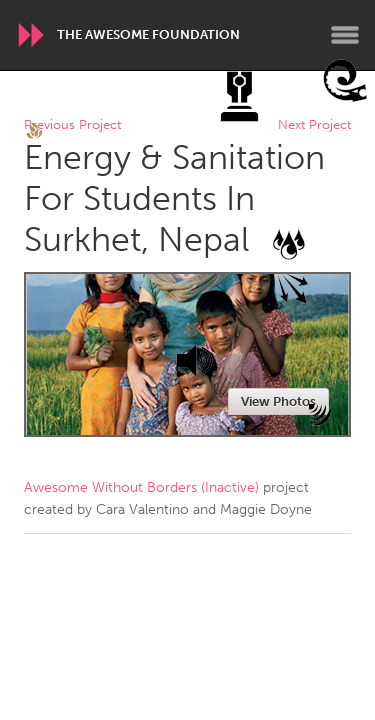 Image resolution: width=375 pixels, height=720 pixels. What do you see at coordinates (239, 96) in the screenshot?
I see `tesla coil or electrical equipment icon` at bounding box center [239, 96].